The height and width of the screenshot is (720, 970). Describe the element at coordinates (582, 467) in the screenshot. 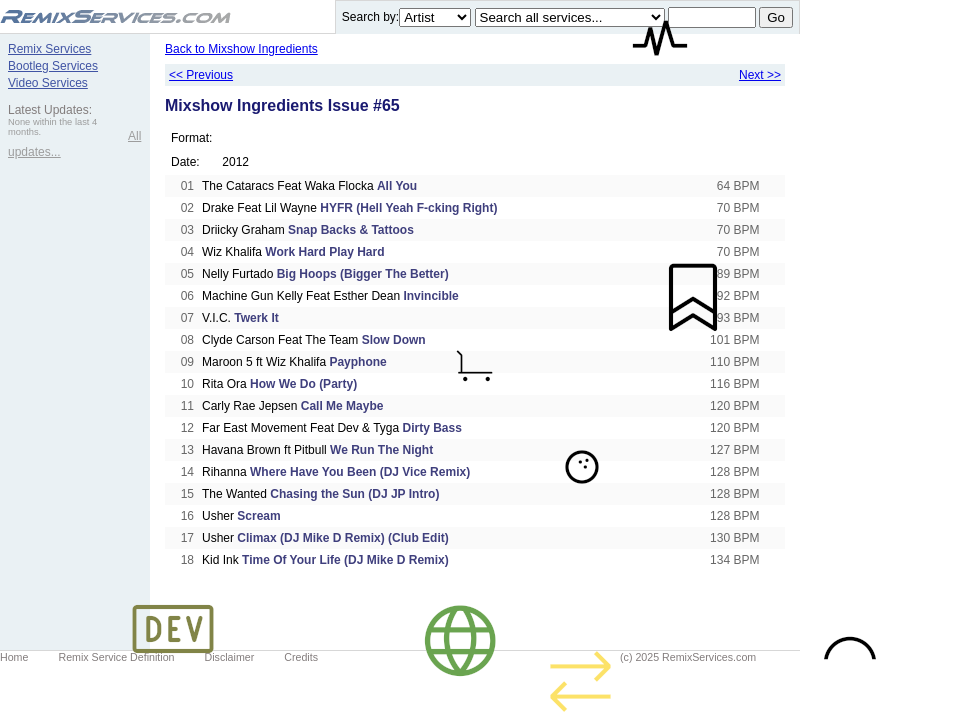

I see `access bowling or sports-related features` at that location.